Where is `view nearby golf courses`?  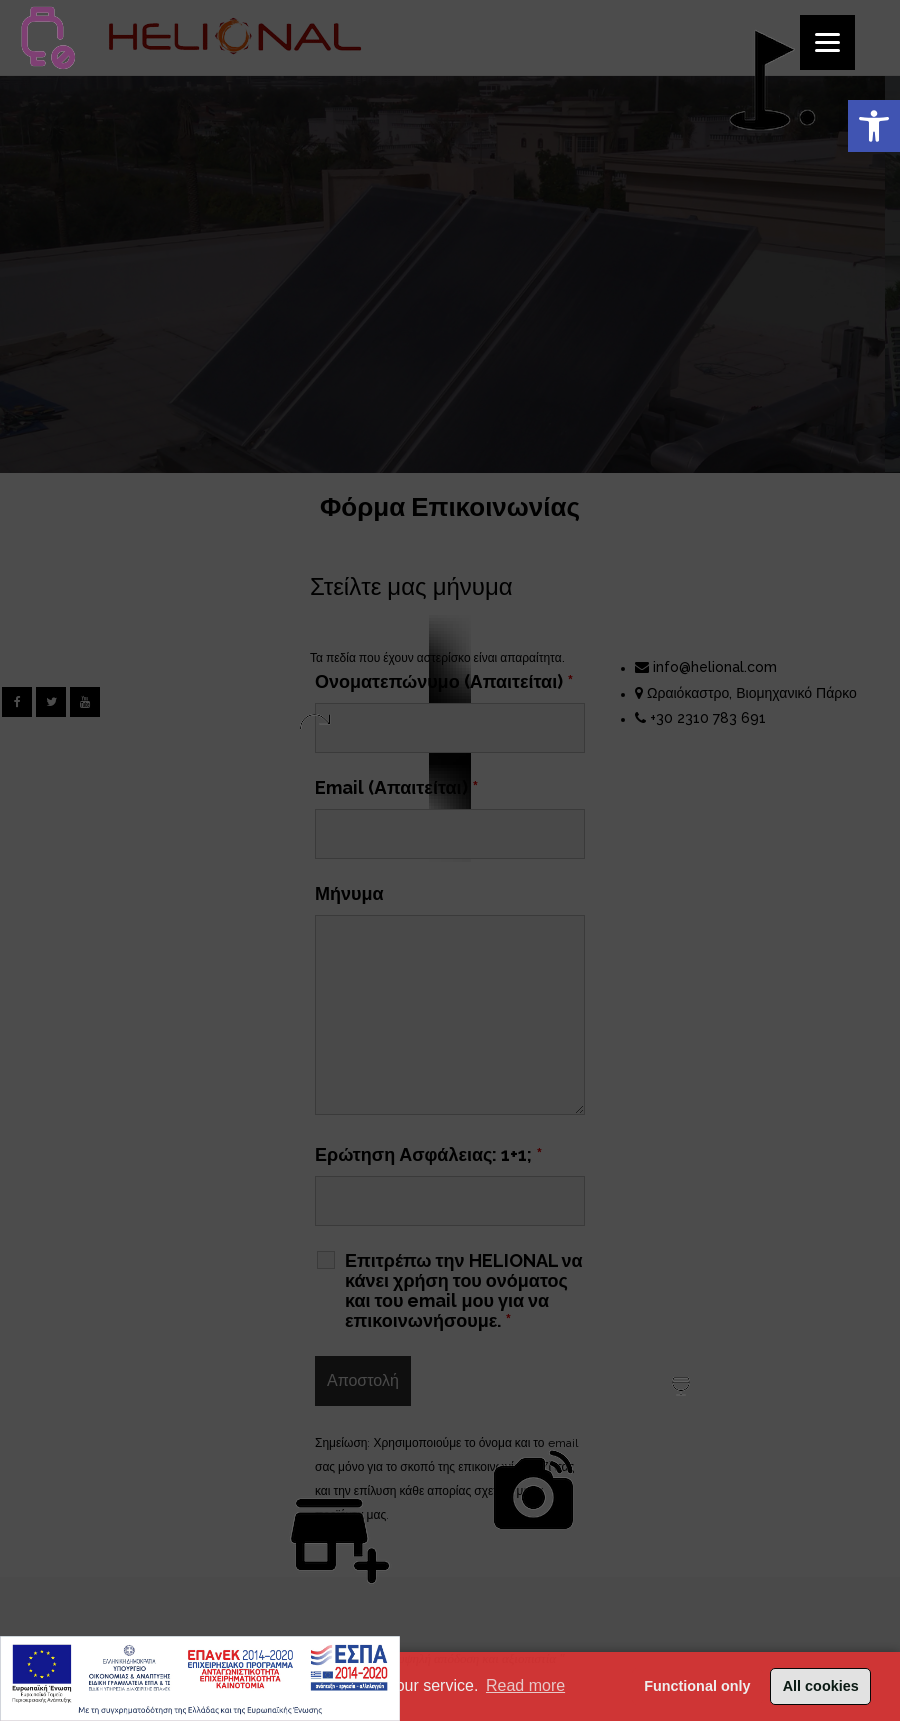 view nearby golf courses is located at coordinates (770, 80).